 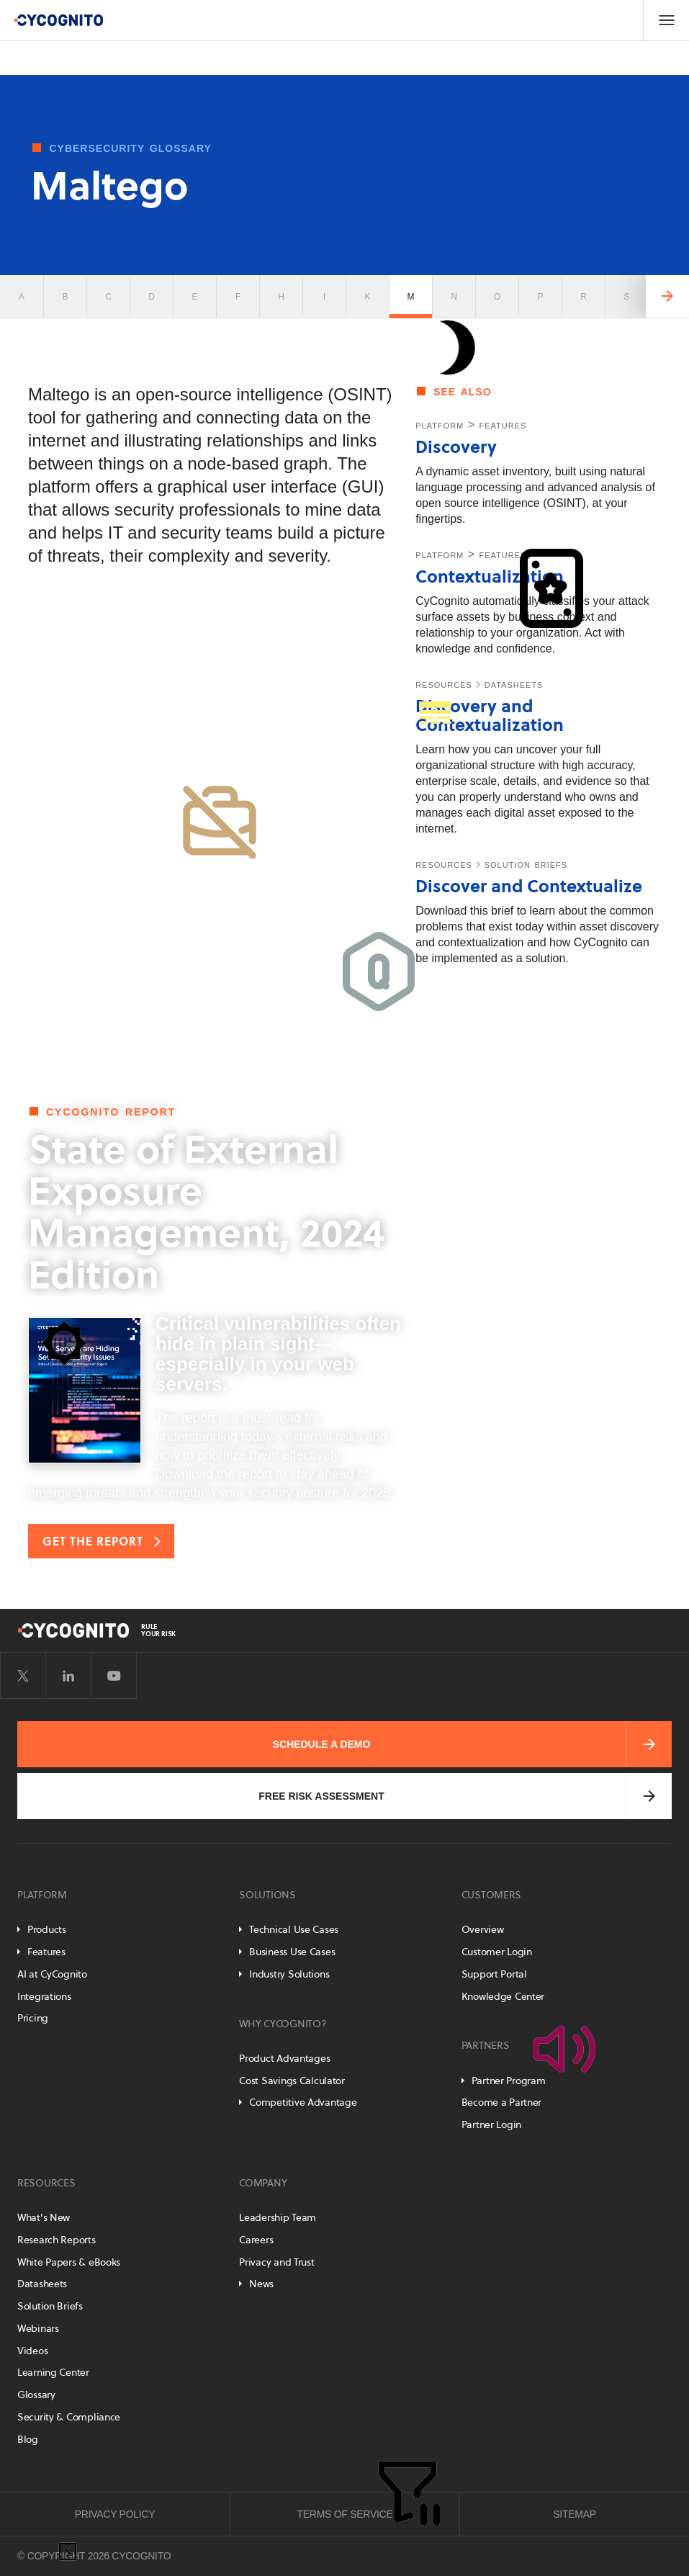 What do you see at coordinates (379, 971) in the screenshot?
I see `indicates a Q-labeled category or section` at bounding box center [379, 971].